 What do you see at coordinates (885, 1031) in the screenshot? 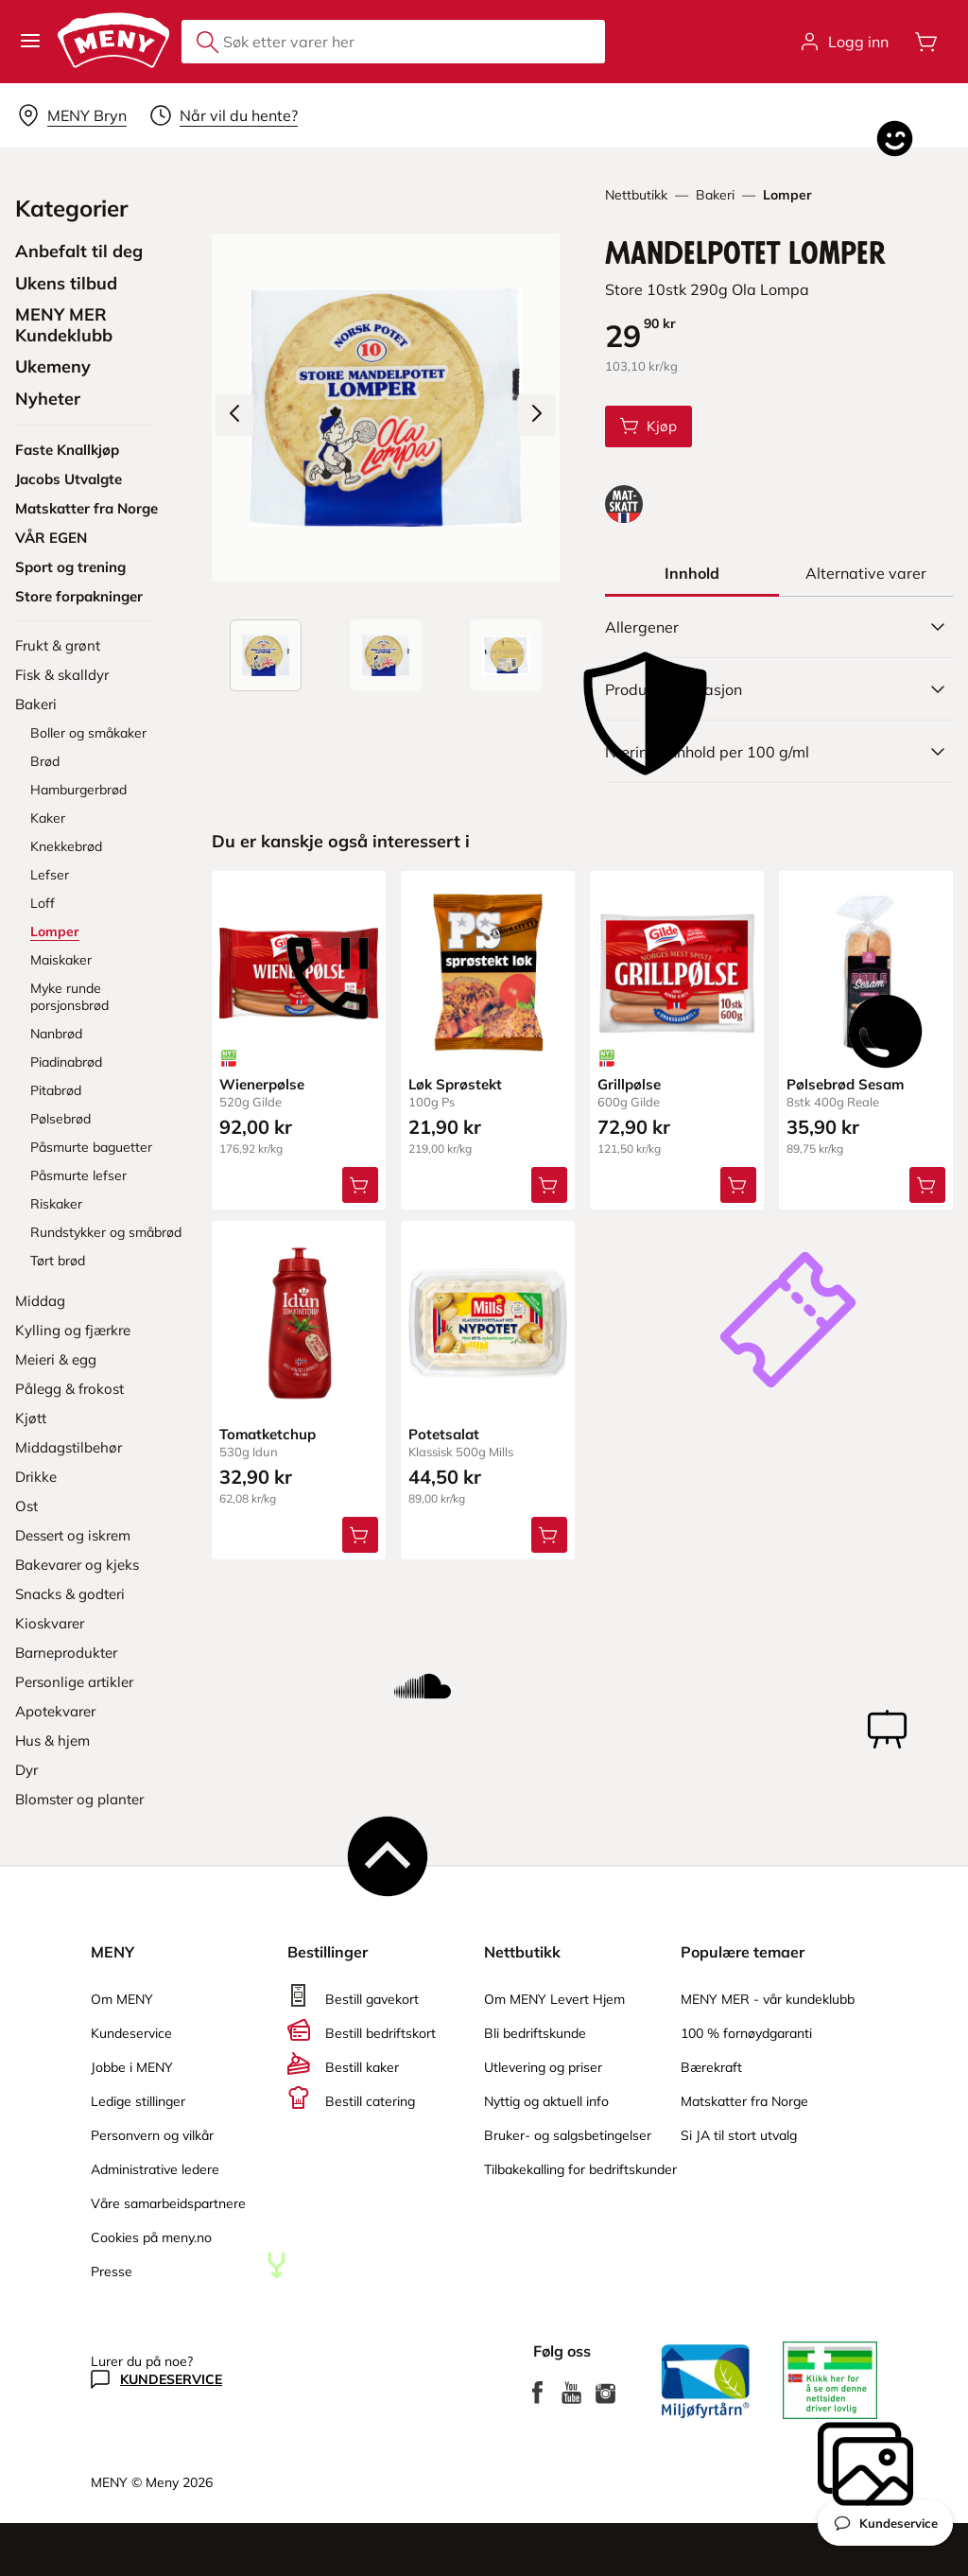
I see `apply inner shadow effect to bottom-left corner` at bounding box center [885, 1031].